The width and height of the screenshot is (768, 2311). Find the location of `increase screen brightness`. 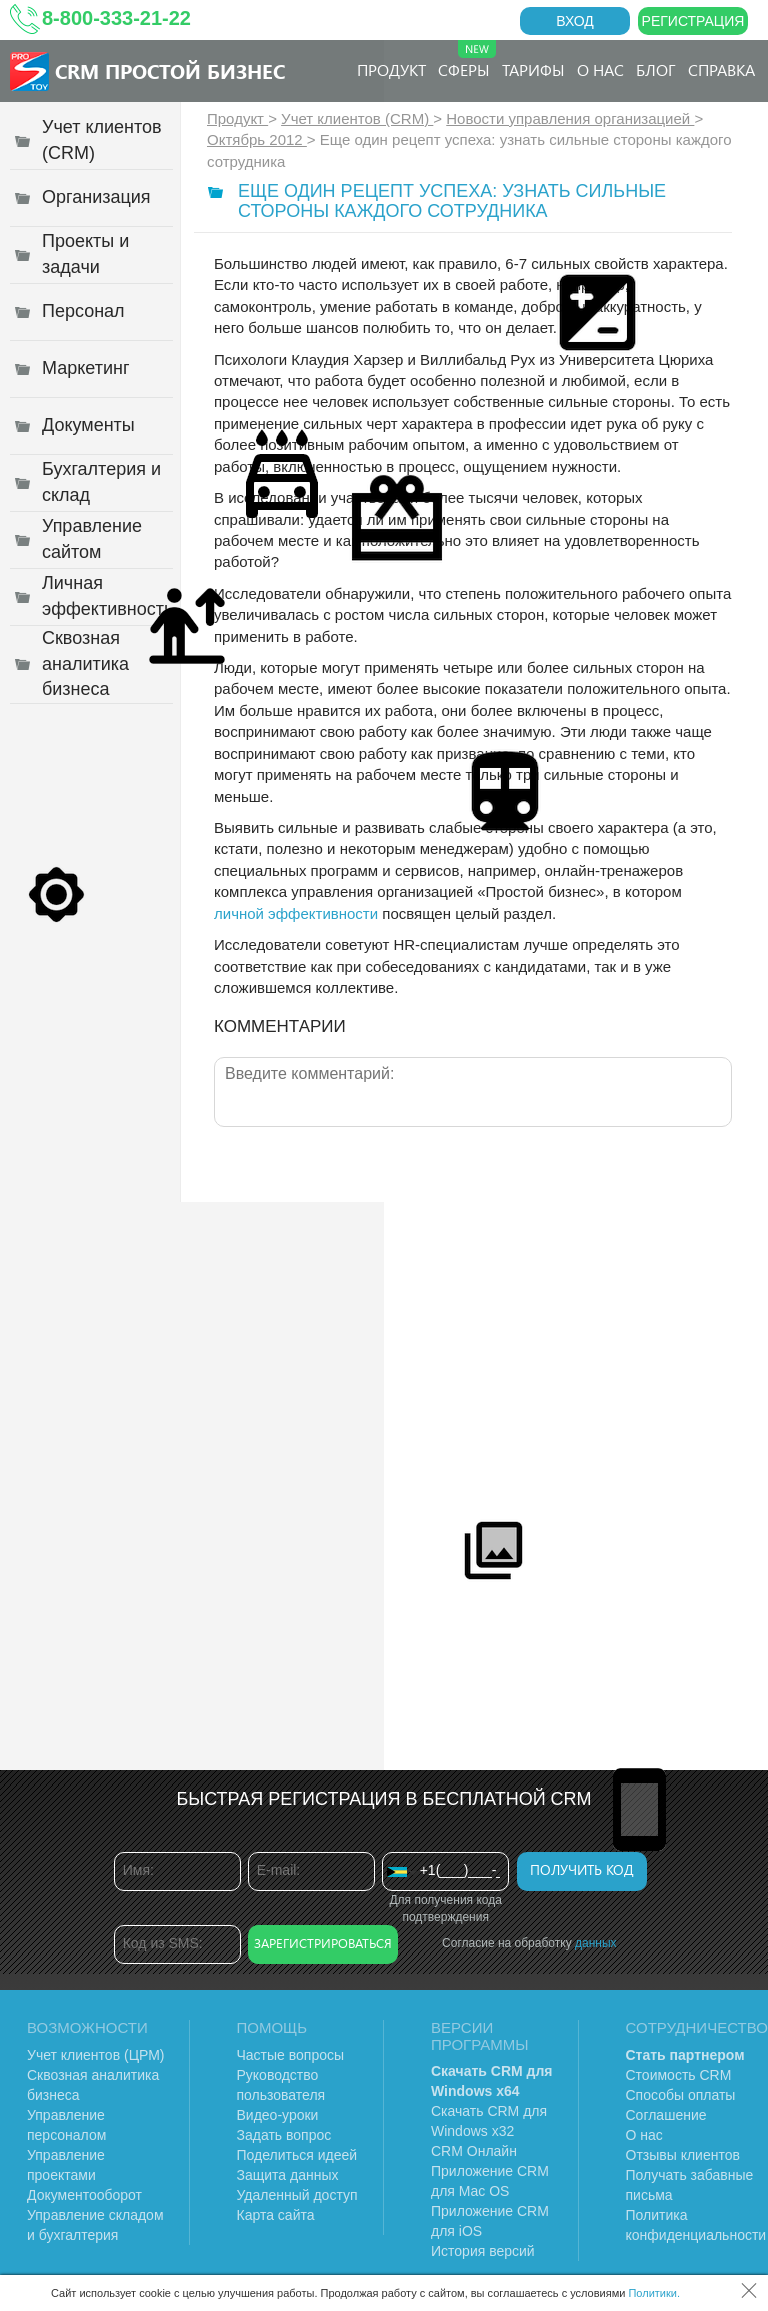

increase screen brightness is located at coordinates (56, 894).